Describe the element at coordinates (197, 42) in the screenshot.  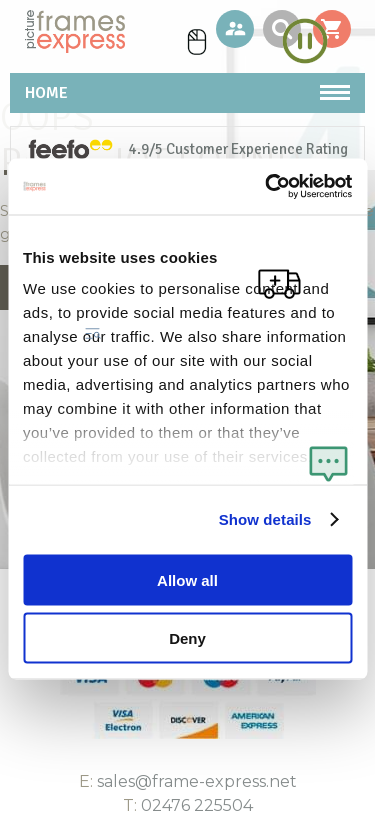
I see `indicates left mouse button click action` at that location.